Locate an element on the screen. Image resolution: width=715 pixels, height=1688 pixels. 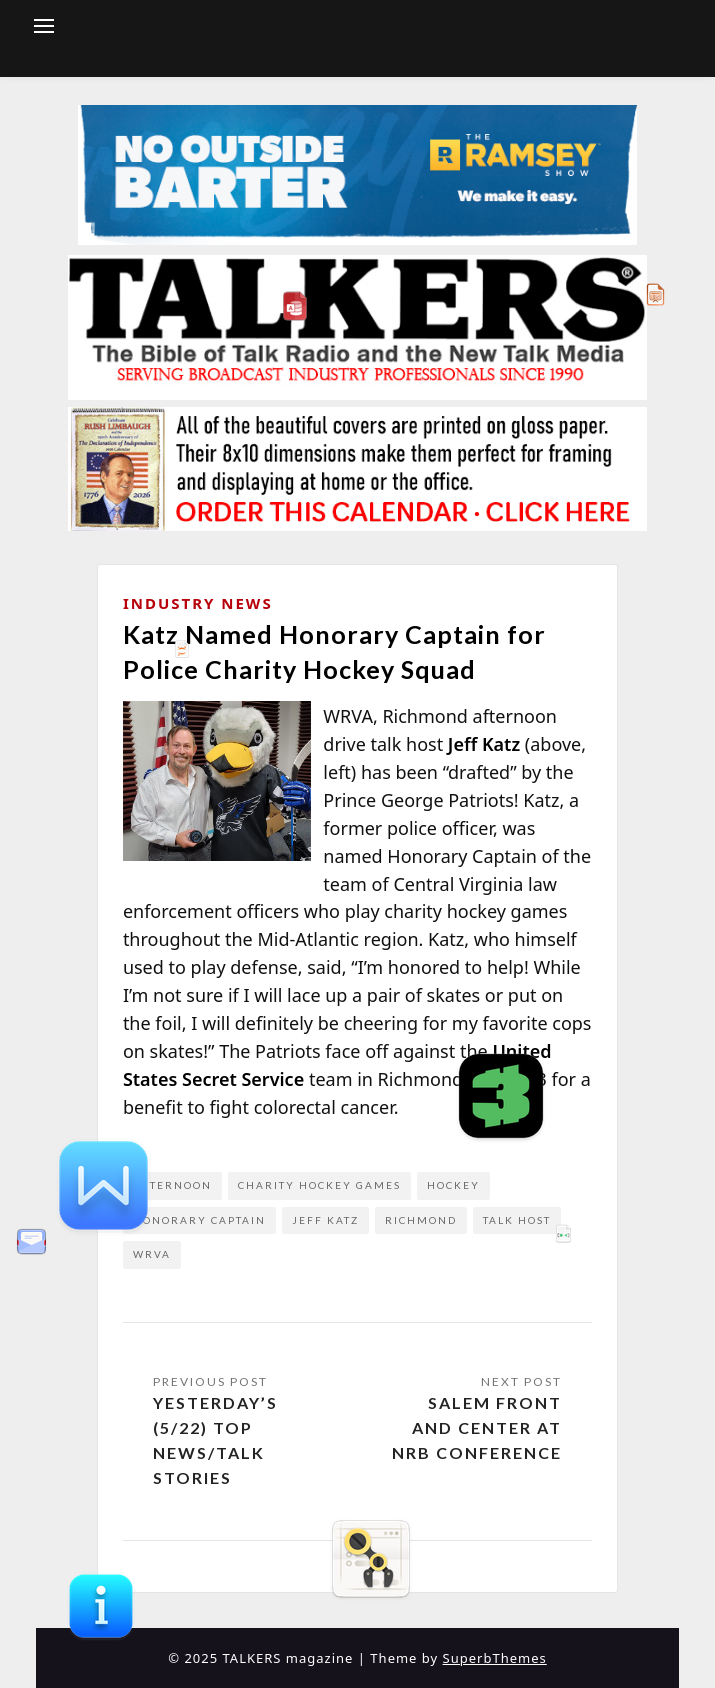
open wps office application is located at coordinates (103, 1185).